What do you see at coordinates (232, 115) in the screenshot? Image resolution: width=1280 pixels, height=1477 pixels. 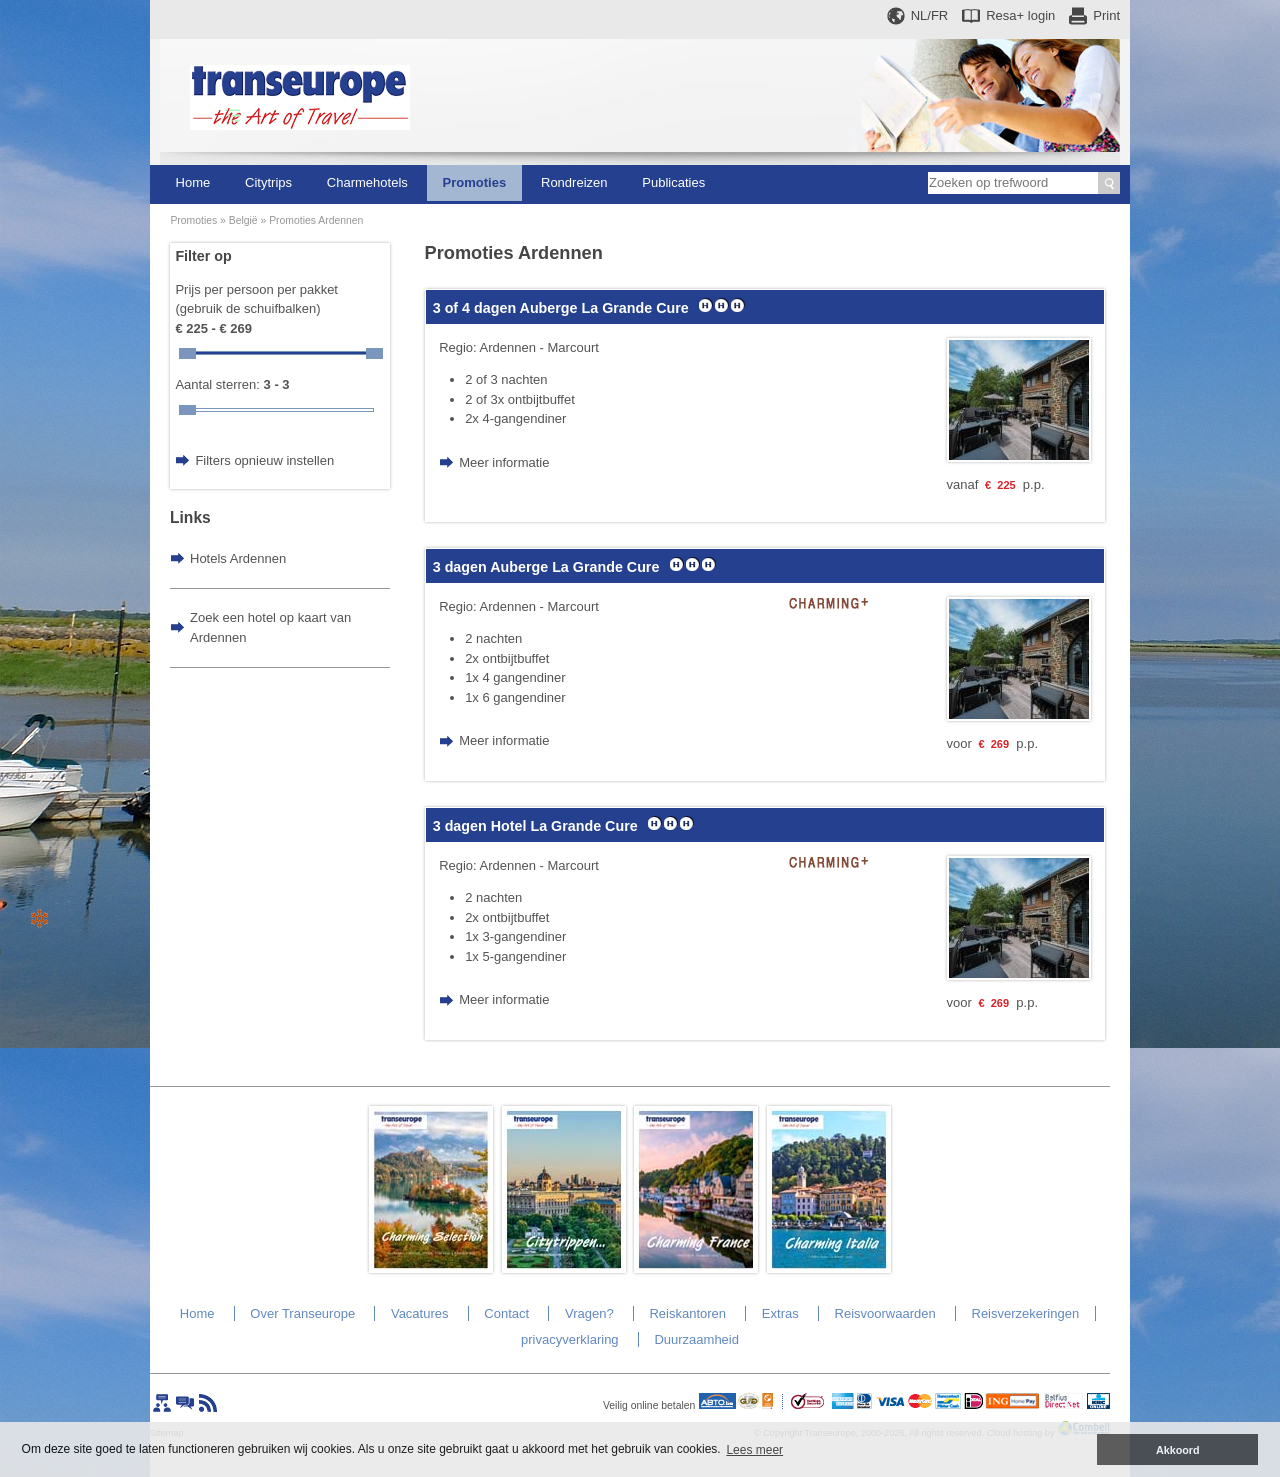 I see `view hierarchical list or tree structure` at bounding box center [232, 115].